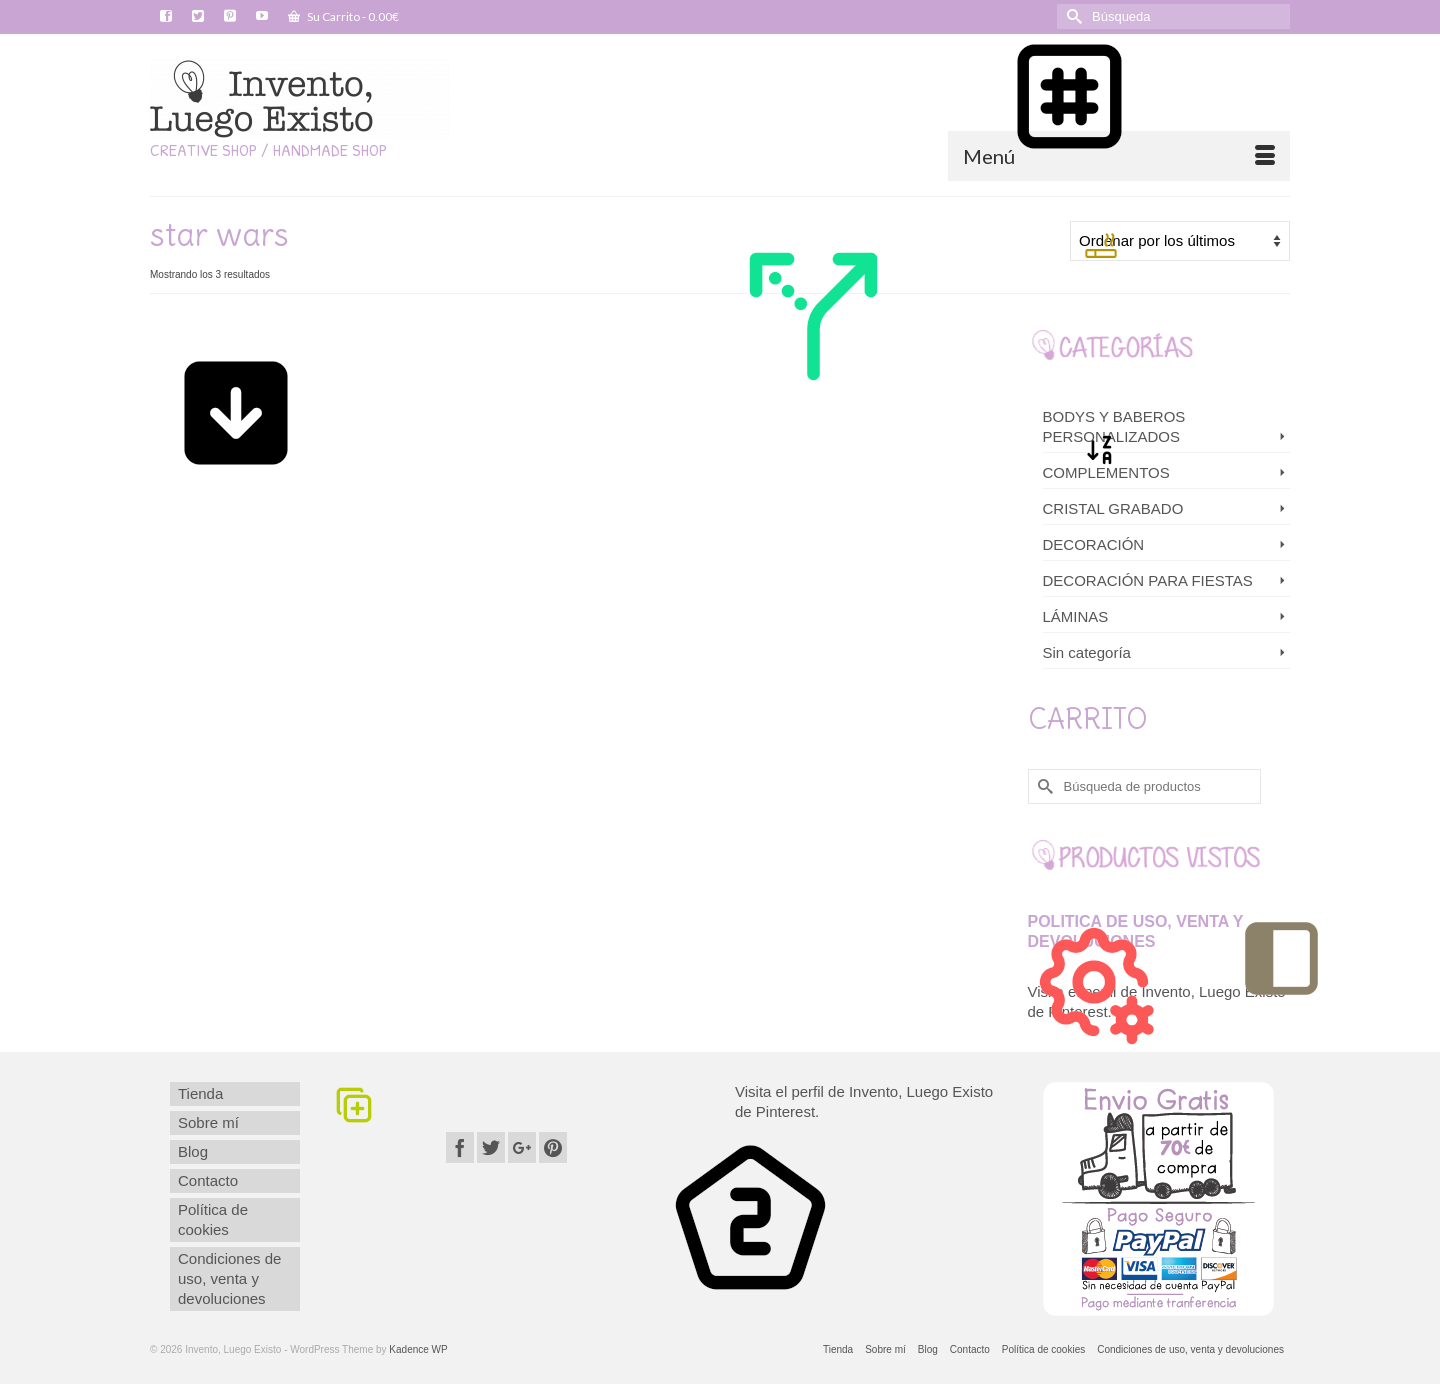 This screenshot has height=1384, width=1440. What do you see at coordinates (813, 316) in the screenshot?
I see `take alternate route to the right` at bounding box center [813, 316].